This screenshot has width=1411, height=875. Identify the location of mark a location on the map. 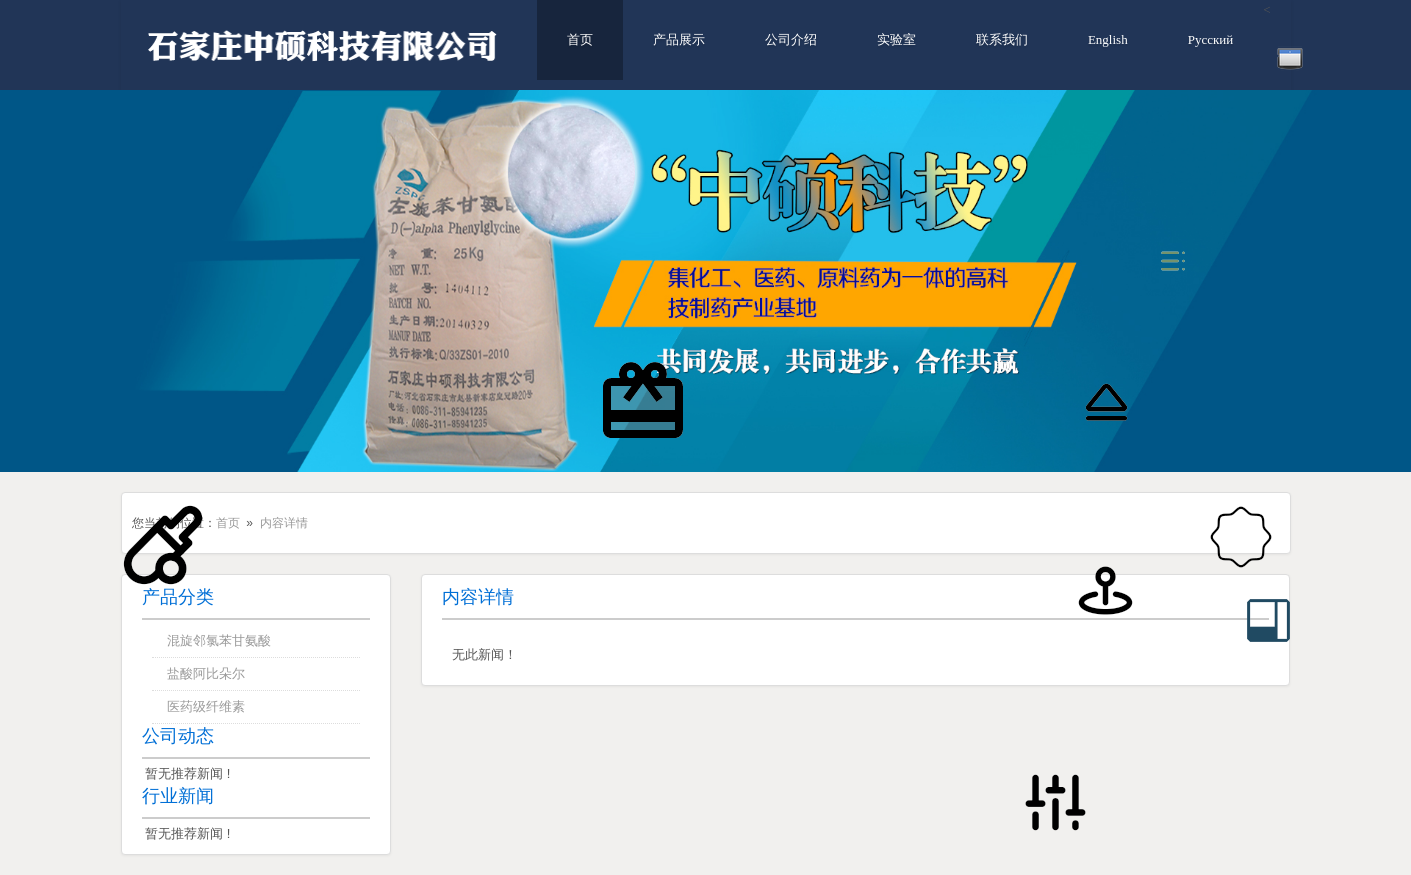
(1105, 591).